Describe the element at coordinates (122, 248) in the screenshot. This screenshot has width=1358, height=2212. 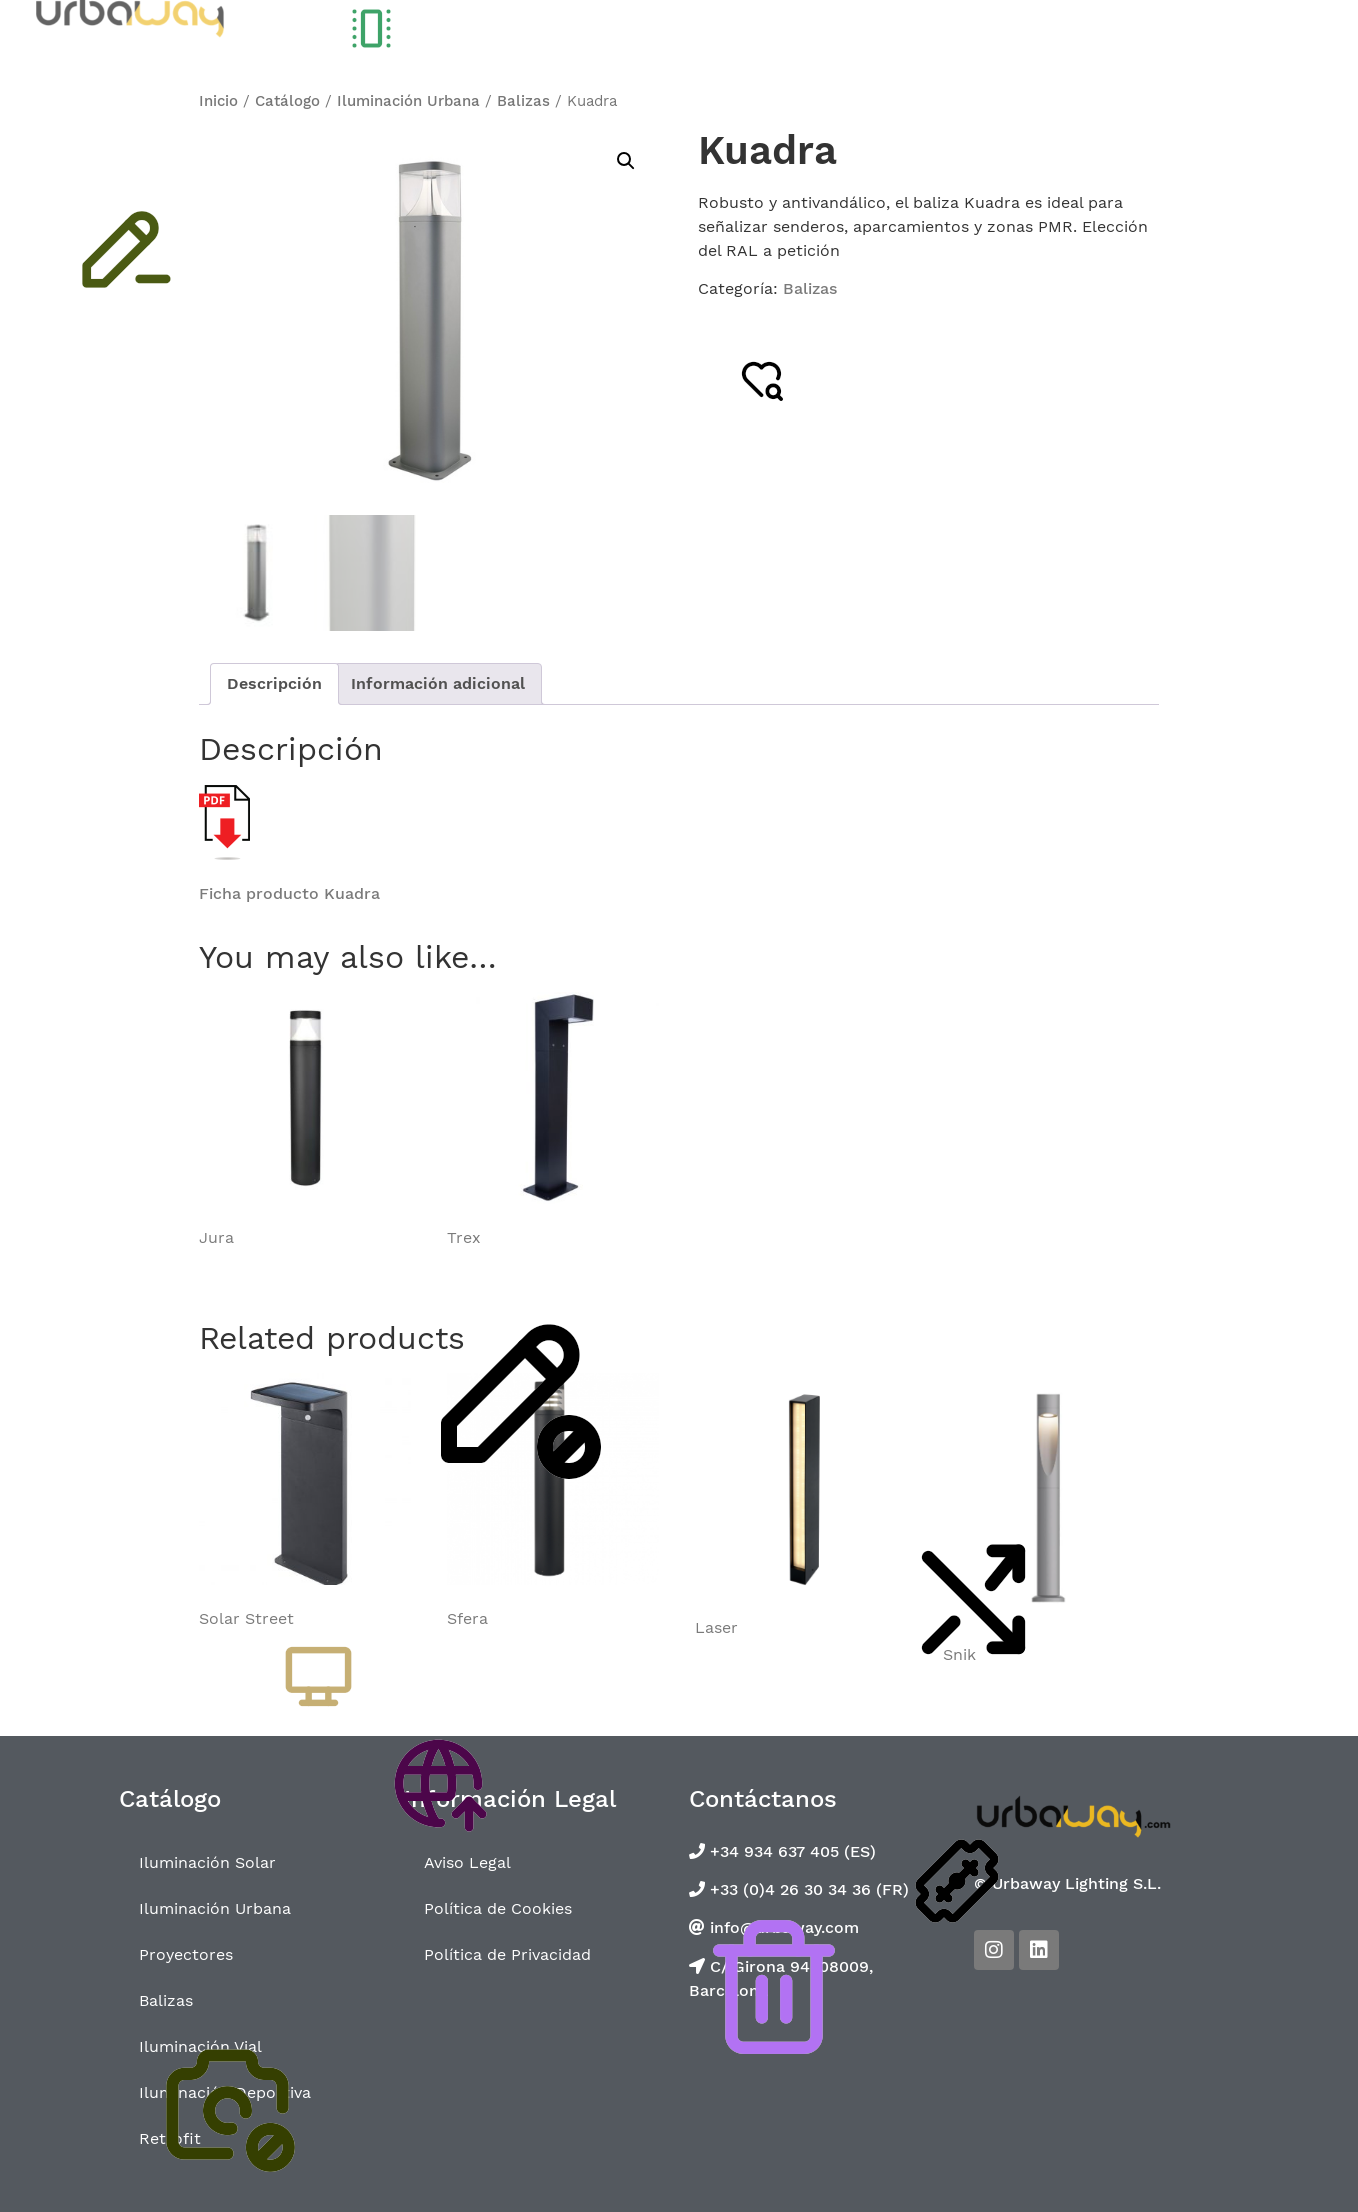
I see `remove editing capabilities` at that location.